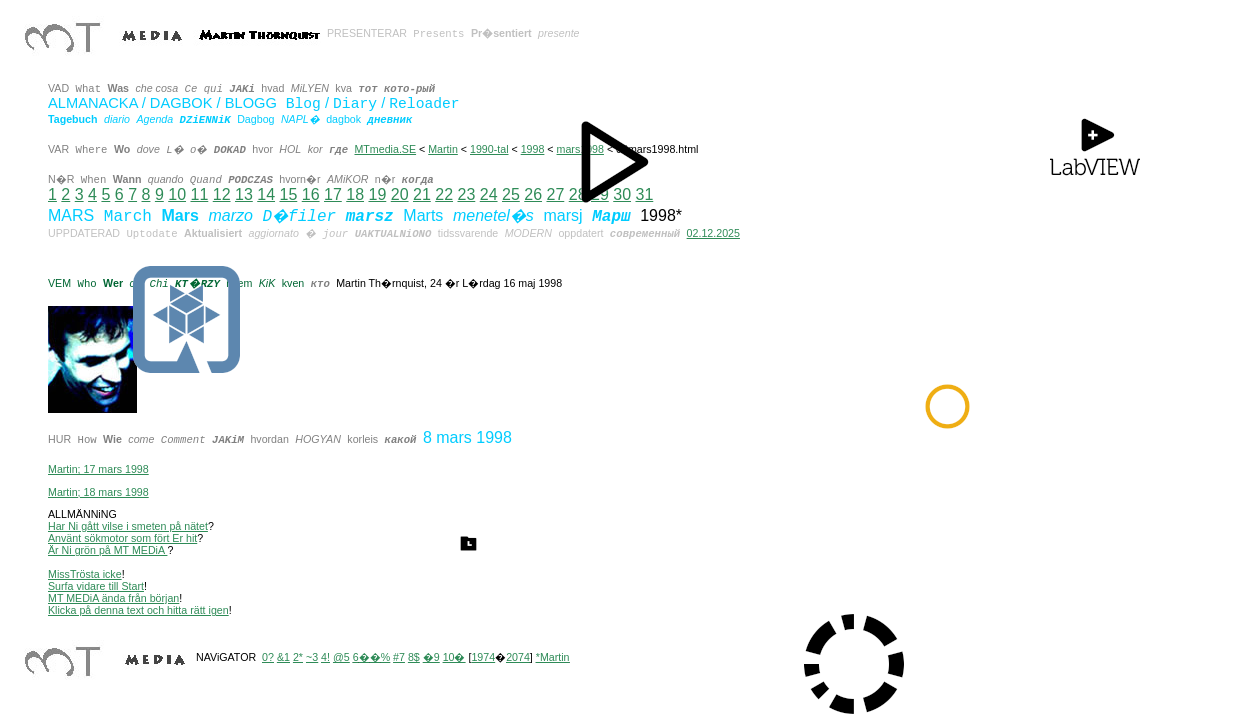 This screenshot has width=1242, height=720. What do you see at coordinates (947, 406) in the screenshot?
I see `unselected radio button or checkbox option` at bounding box center [947, 406].